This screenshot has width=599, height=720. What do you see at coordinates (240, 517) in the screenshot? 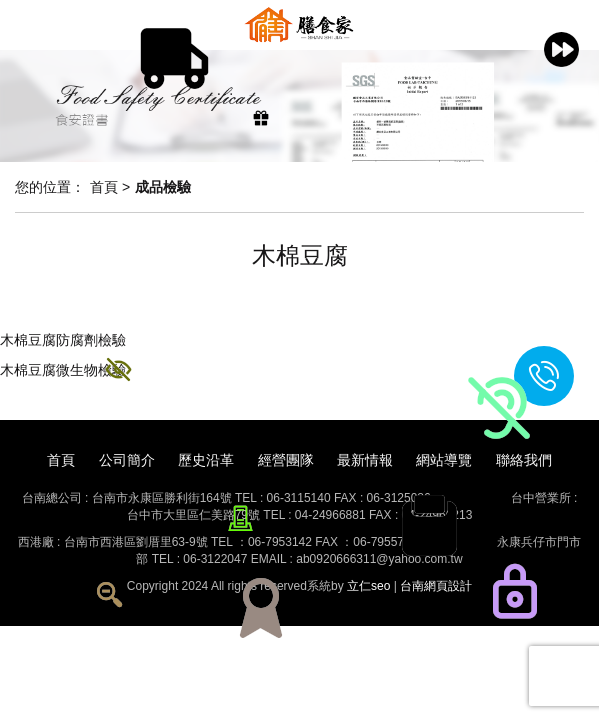
I see `view server environment settings` at bounding box center [240, 517].